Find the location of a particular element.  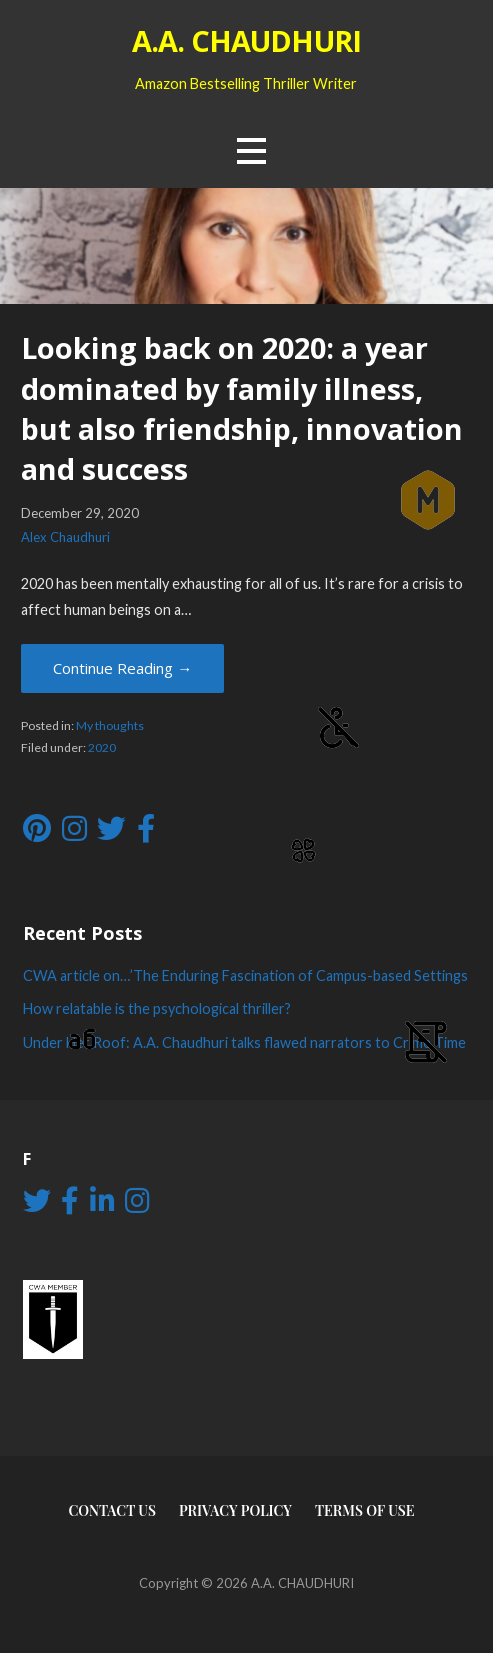

switch to cyrillic keyboard layout is located at coordinates (82, 1039).